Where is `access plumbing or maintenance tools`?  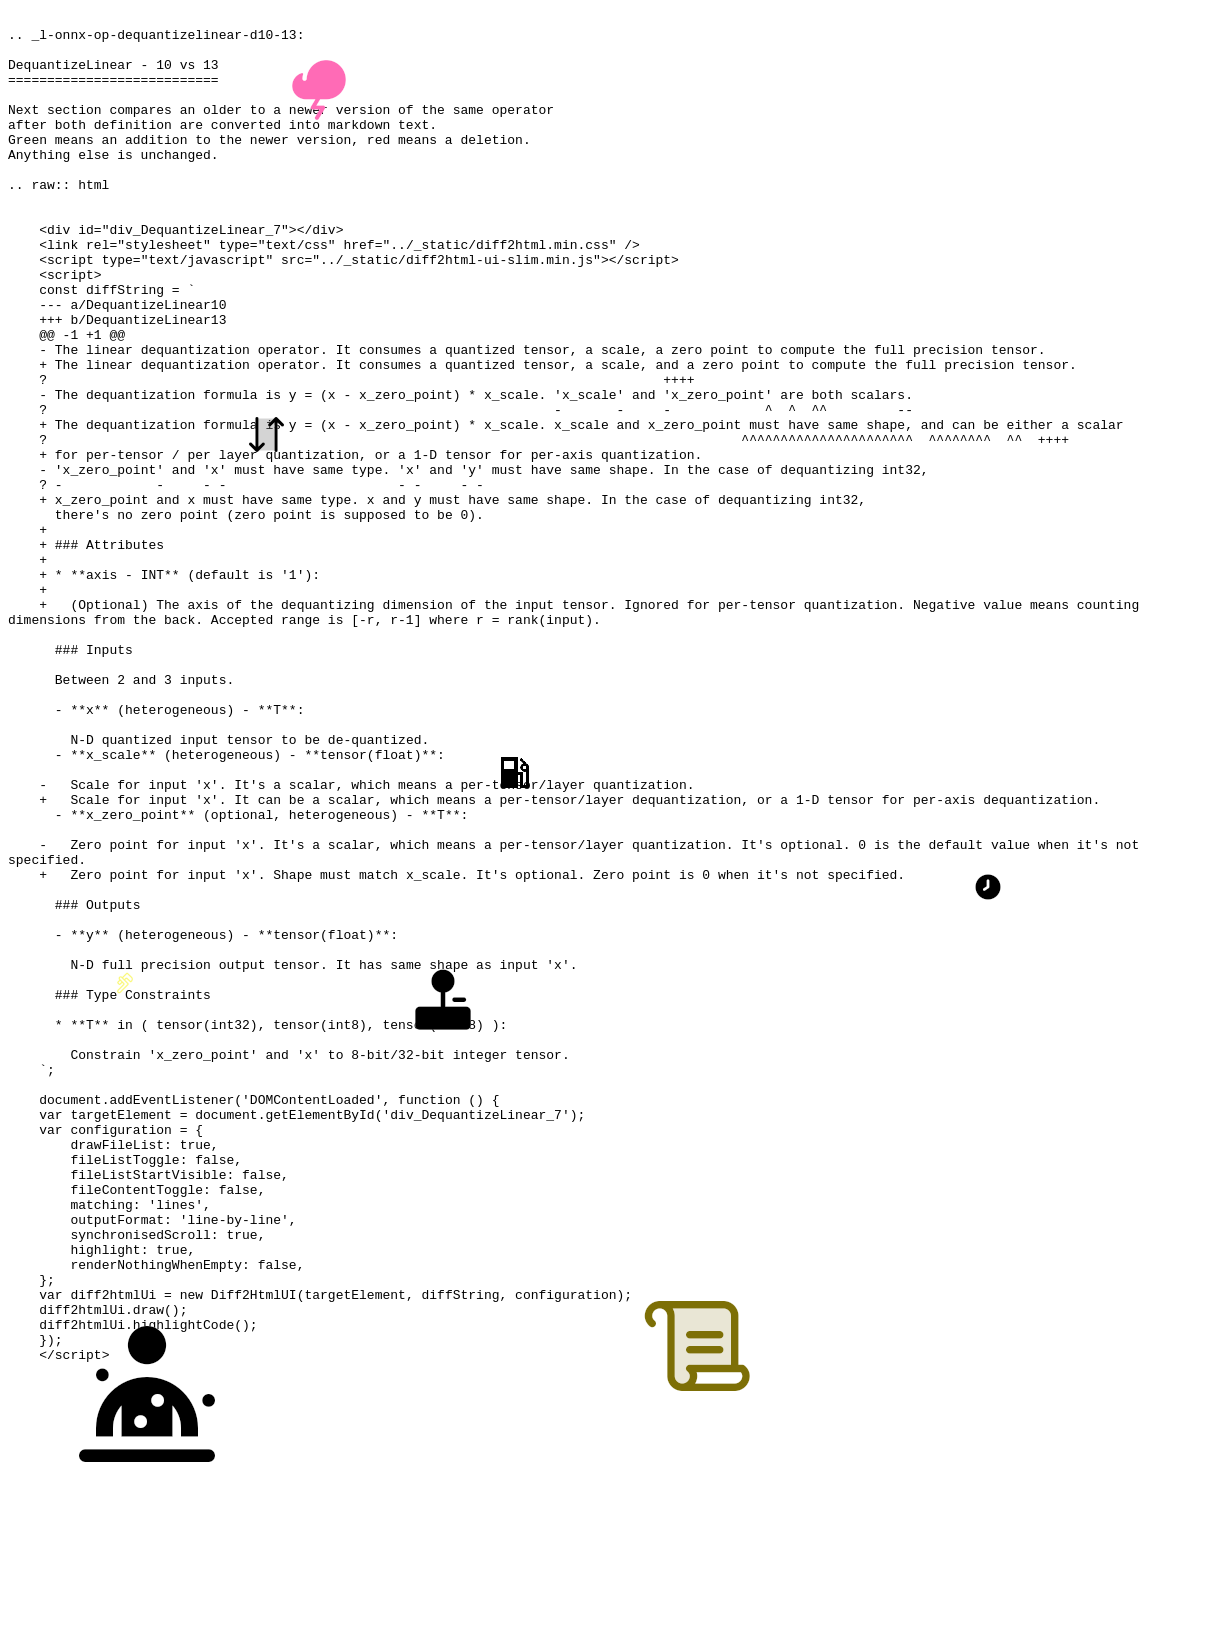
access plumbing or maintenance tools is located at coordinates (124, 983).